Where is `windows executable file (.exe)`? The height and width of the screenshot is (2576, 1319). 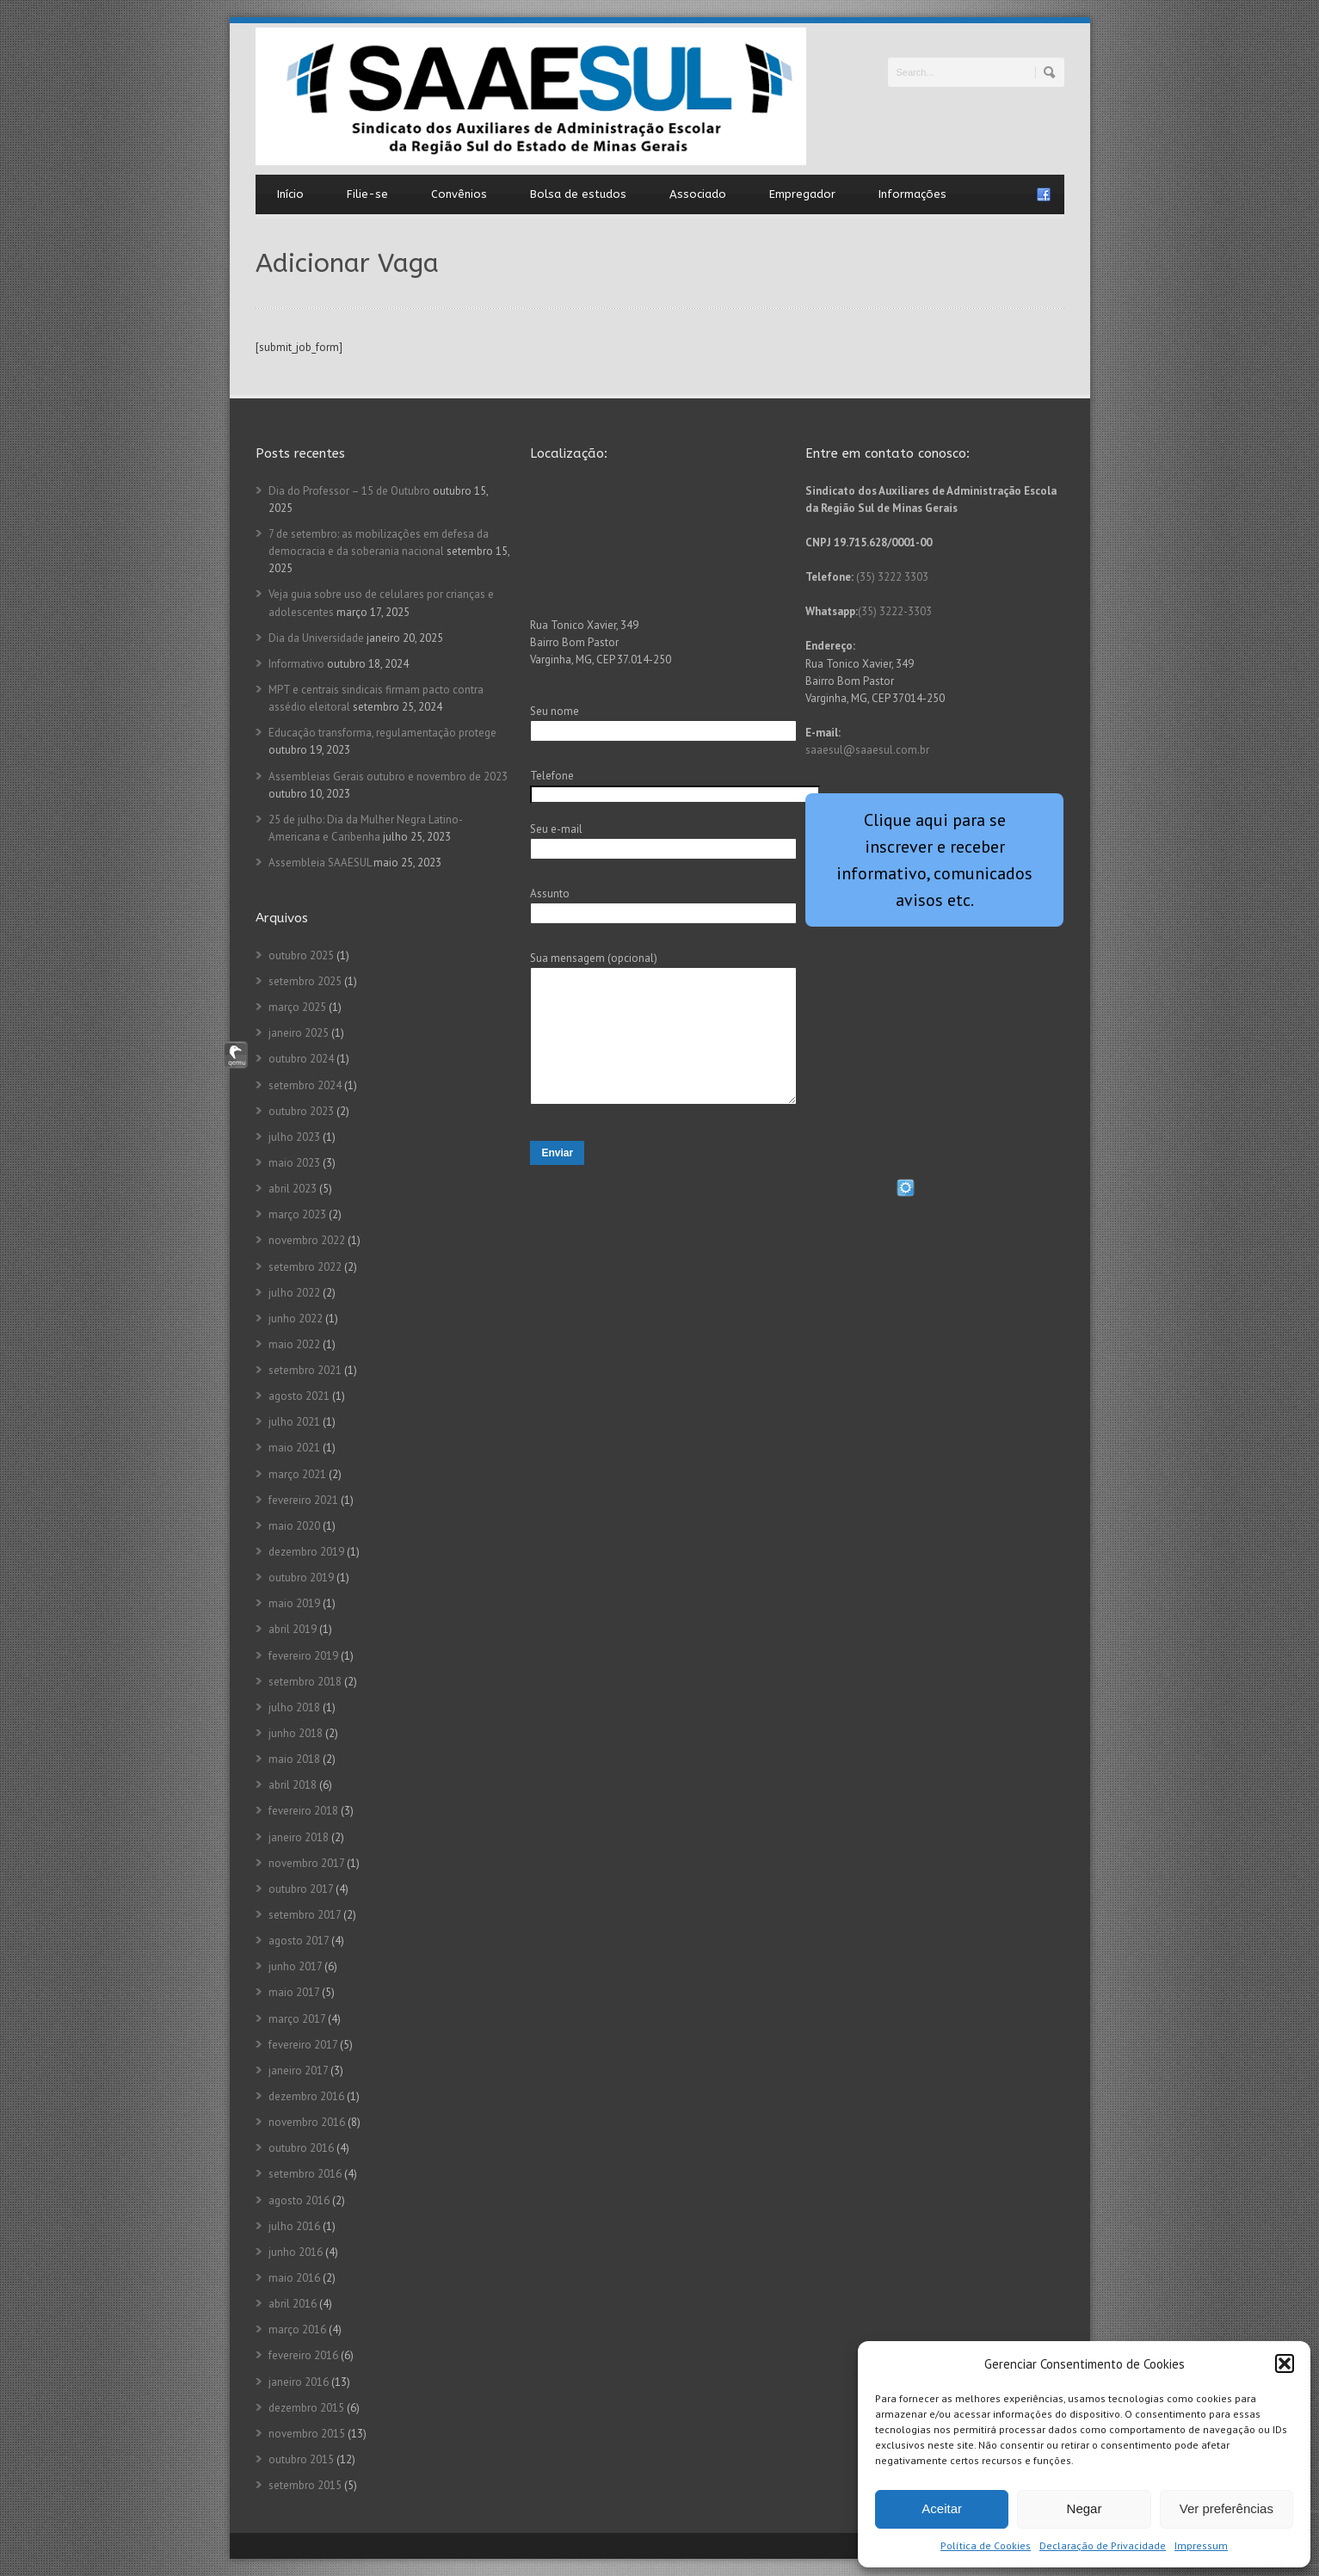 windows executable file (.exe) is located at coordinates (905, 1187).